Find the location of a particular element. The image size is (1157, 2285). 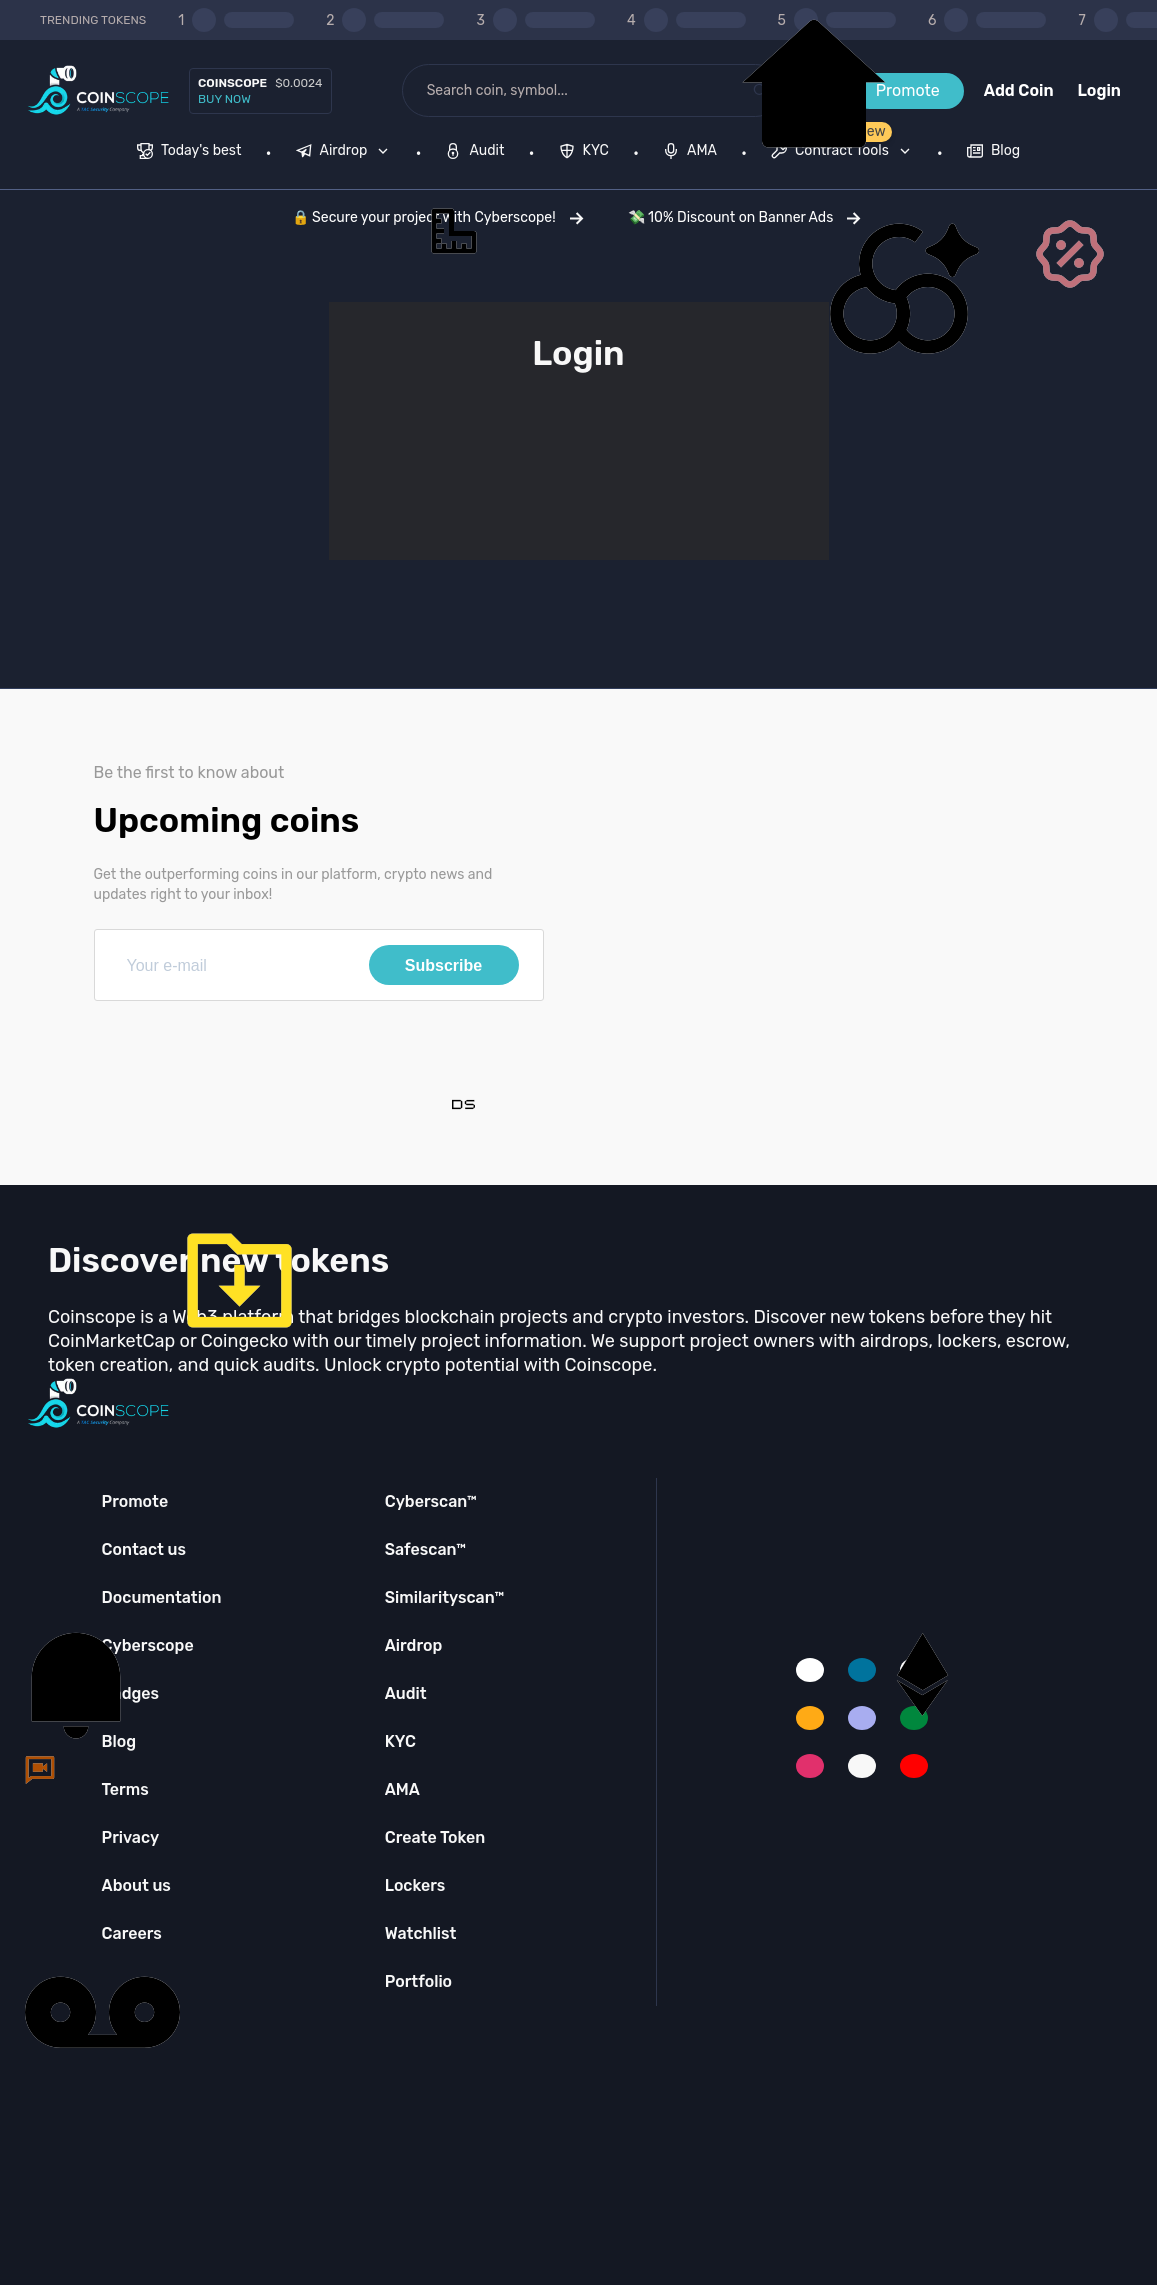

apply AI-powered color filters to an image is located at coordinates (899, 297).